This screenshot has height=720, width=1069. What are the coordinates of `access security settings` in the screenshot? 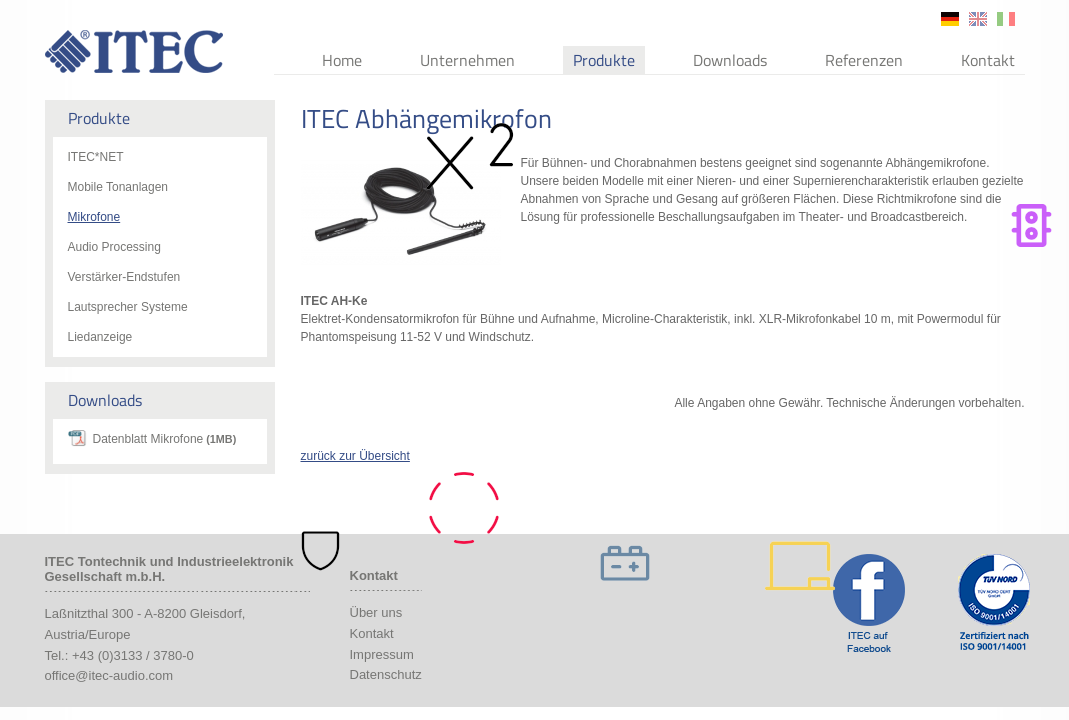 It's located at (320, 548).